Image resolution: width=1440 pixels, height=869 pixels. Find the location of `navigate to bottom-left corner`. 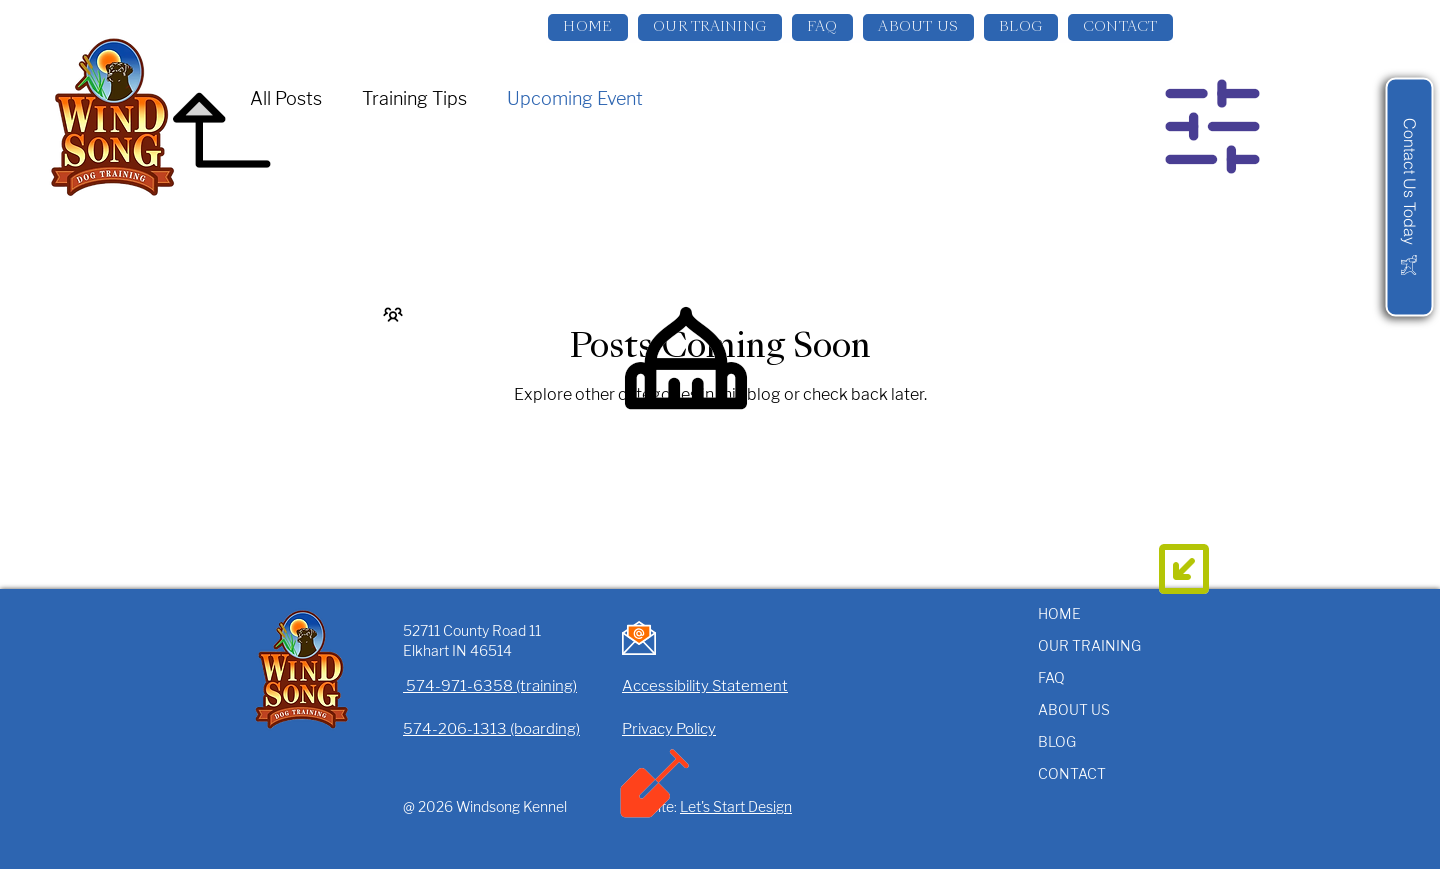

navigate to bottom-left corner is located at coordinates (1184, 569).